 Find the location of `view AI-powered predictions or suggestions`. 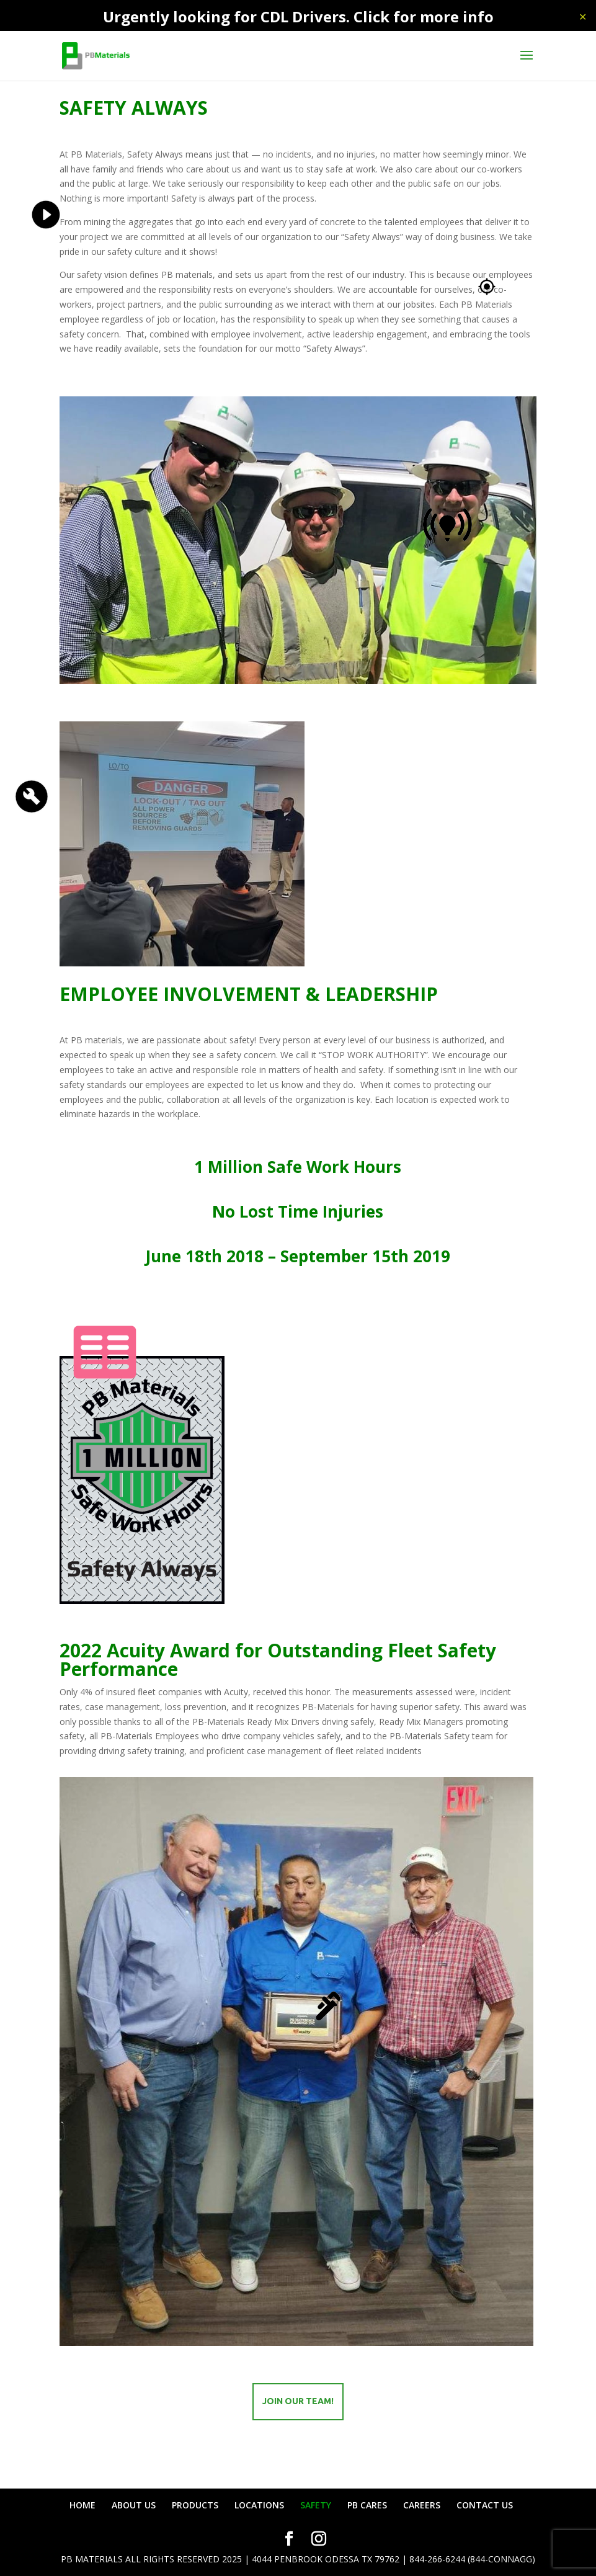

view AI-powered predictions or suggestions is located at coordinates (447, 524).